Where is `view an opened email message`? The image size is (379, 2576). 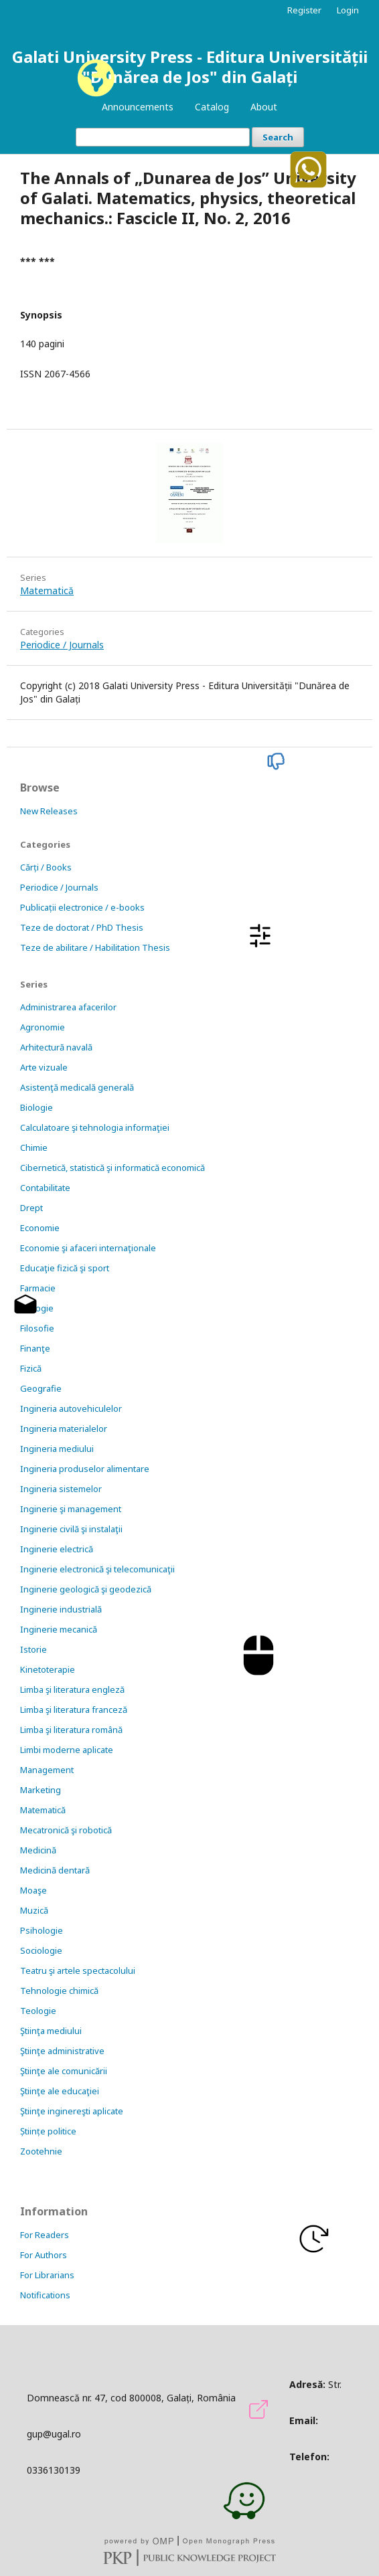
view an opened email message is located at coordinates (25, 1304).